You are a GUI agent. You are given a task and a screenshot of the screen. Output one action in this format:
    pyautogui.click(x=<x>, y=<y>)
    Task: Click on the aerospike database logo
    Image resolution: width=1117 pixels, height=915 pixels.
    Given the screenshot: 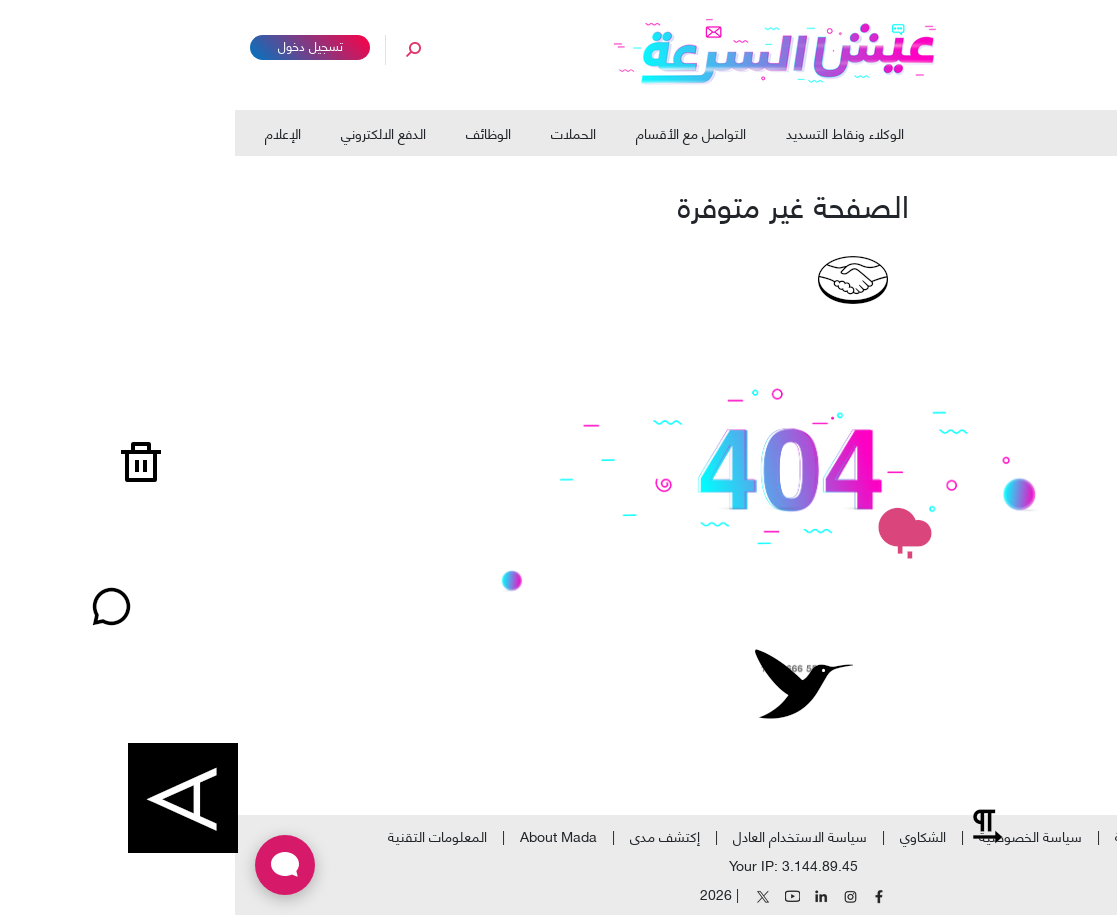 What is the action you would take?
    pyautogui.click(x=183, y=798)
    